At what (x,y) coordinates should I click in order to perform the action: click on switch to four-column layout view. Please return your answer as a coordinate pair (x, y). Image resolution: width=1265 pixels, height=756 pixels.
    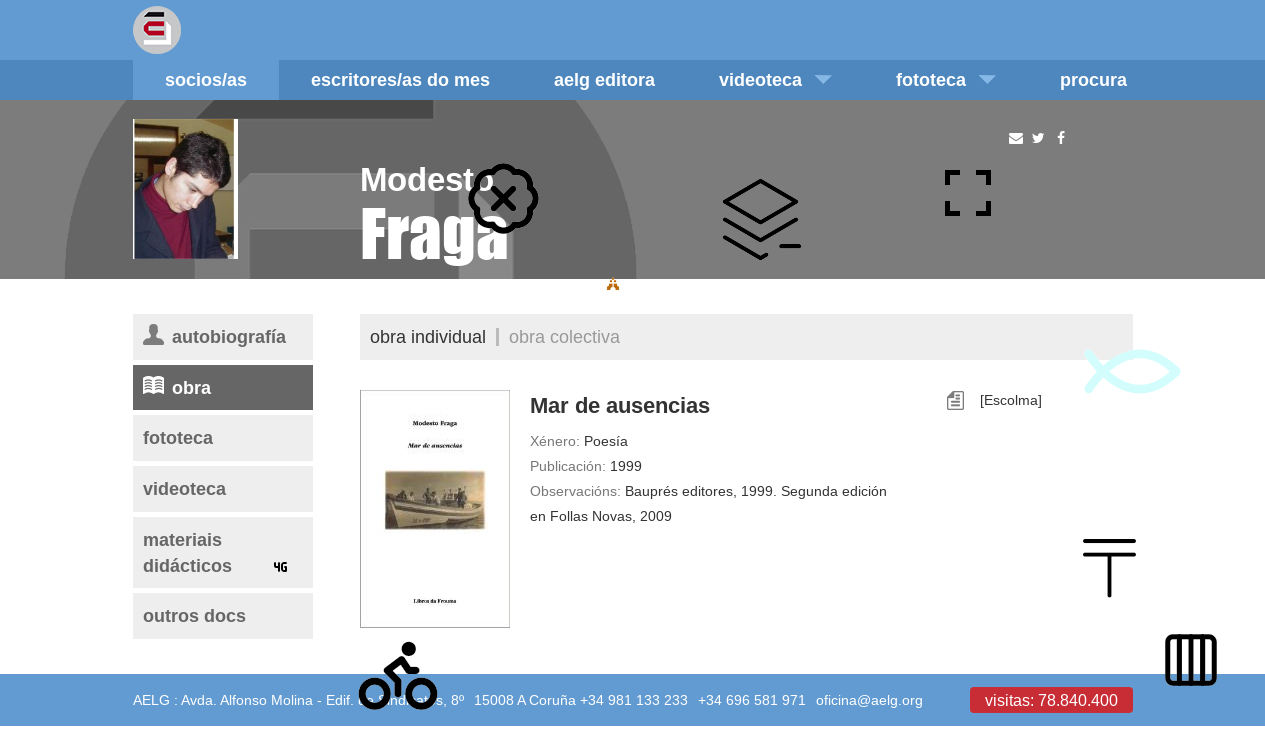
    Looking at the image, I should click on (1191, 660).